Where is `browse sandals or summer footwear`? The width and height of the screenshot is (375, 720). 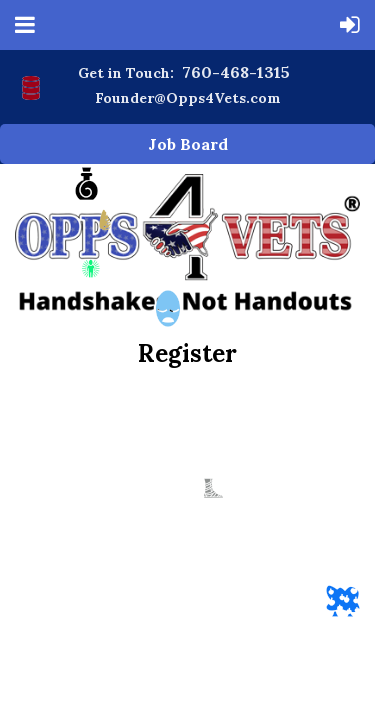 browse sandals or summer footwear is located at coordinates (213, 488).